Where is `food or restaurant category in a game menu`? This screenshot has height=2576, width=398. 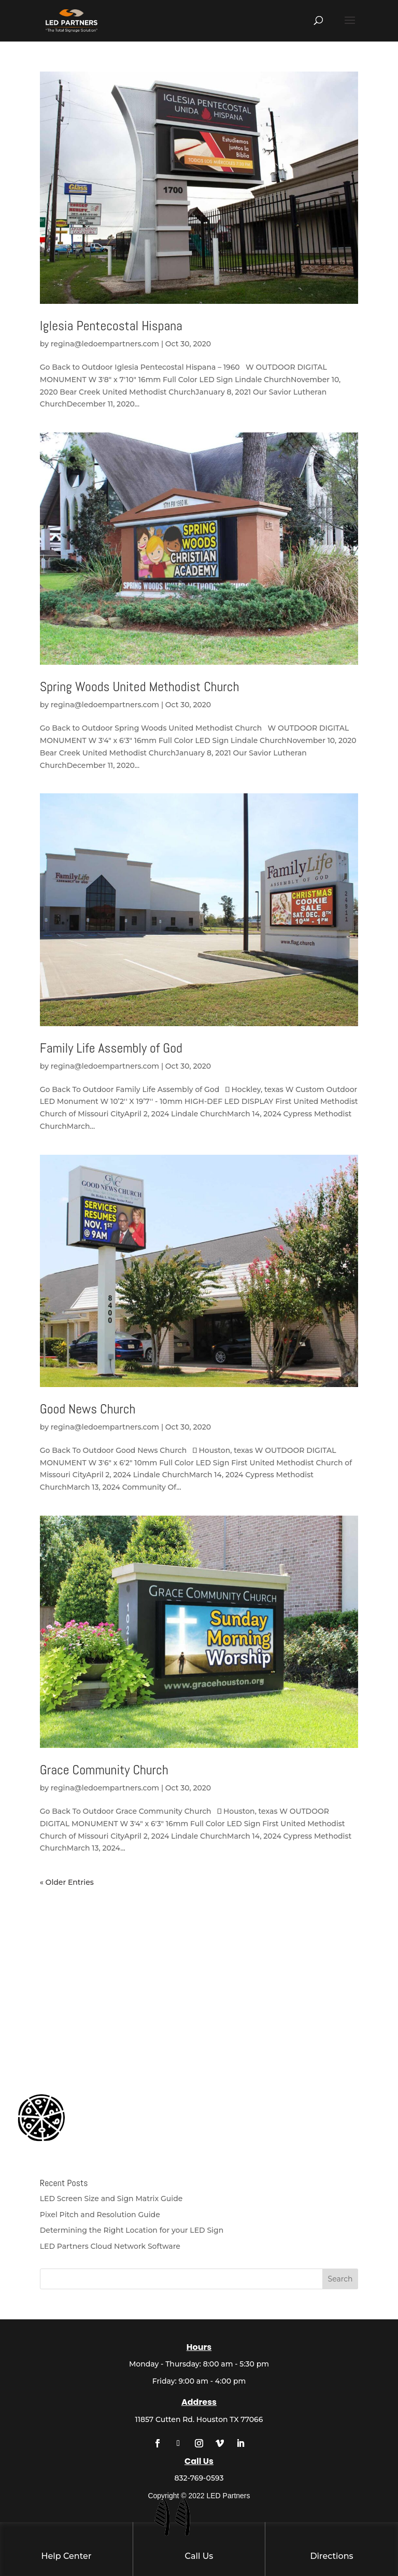 food or restaurant category in a game menu is located at coordinates (41, 2118).